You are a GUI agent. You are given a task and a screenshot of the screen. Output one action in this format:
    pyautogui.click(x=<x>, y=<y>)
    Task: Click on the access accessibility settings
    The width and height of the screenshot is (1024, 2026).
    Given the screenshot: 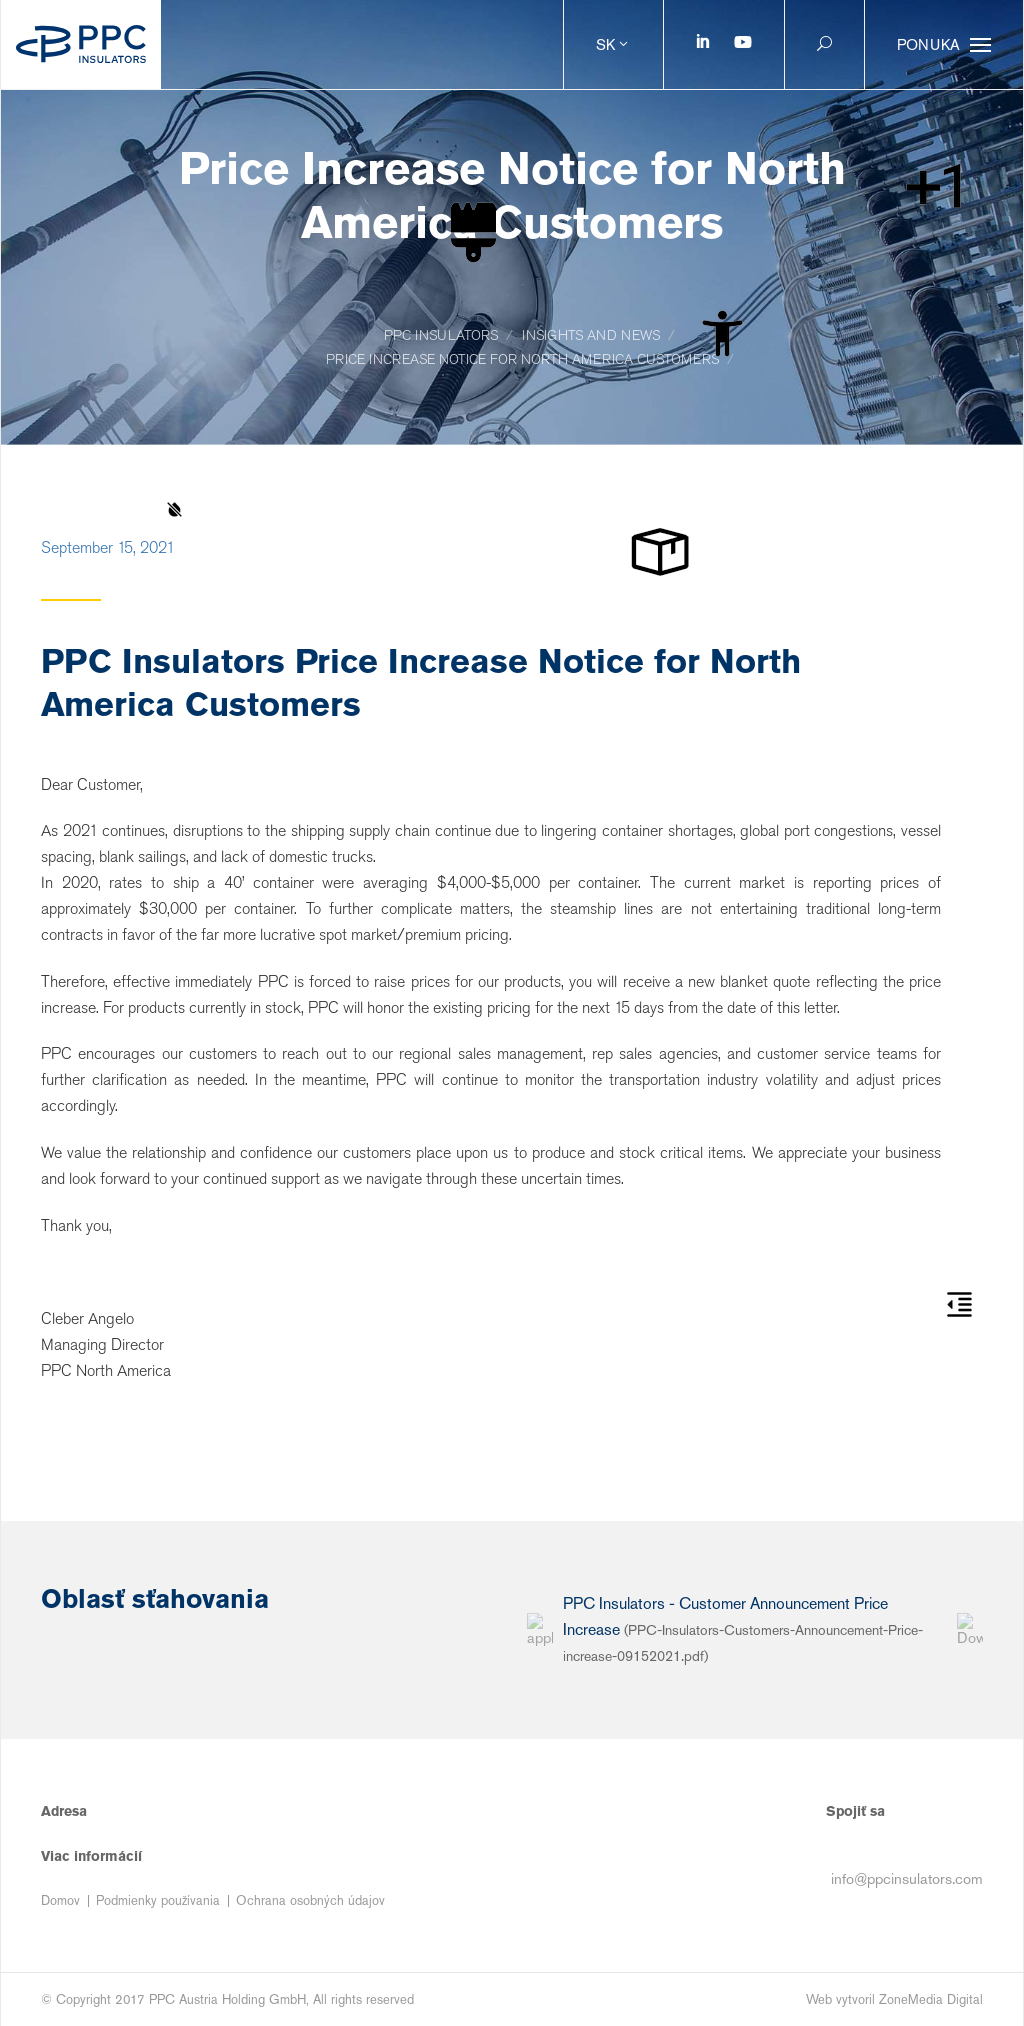 What is the action you would take?
    pyautogui.click(x=722, y=333)
    